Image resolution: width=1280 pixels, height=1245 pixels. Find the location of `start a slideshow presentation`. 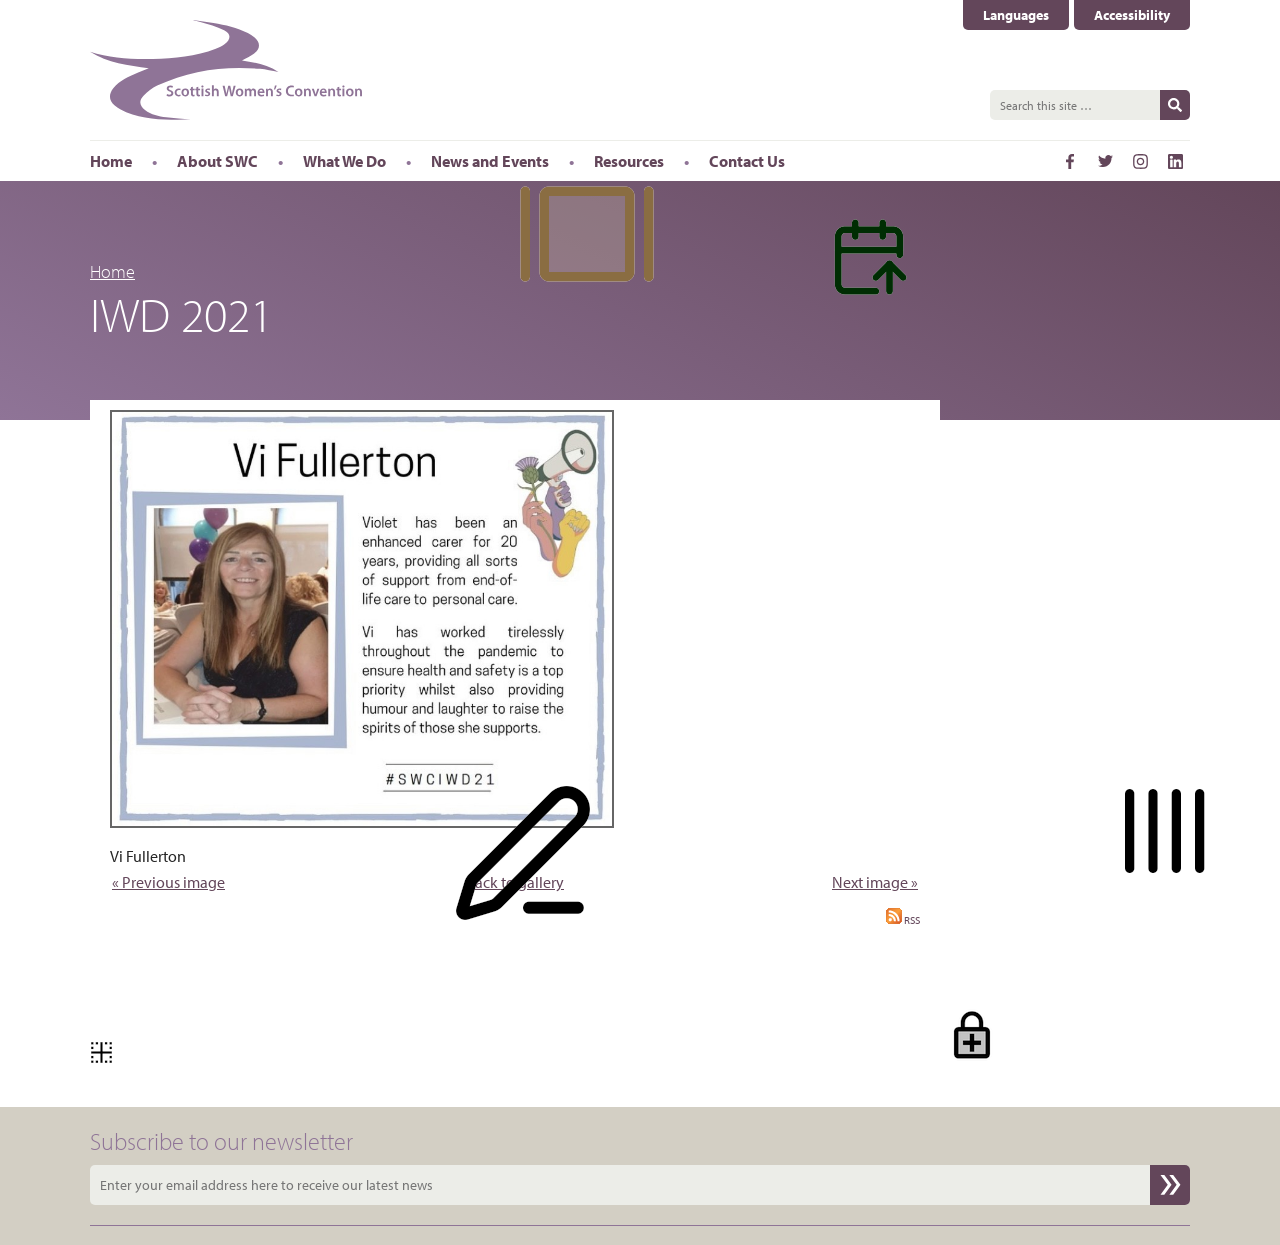

start a slideshow presentation is located at coordinates (587, 234).